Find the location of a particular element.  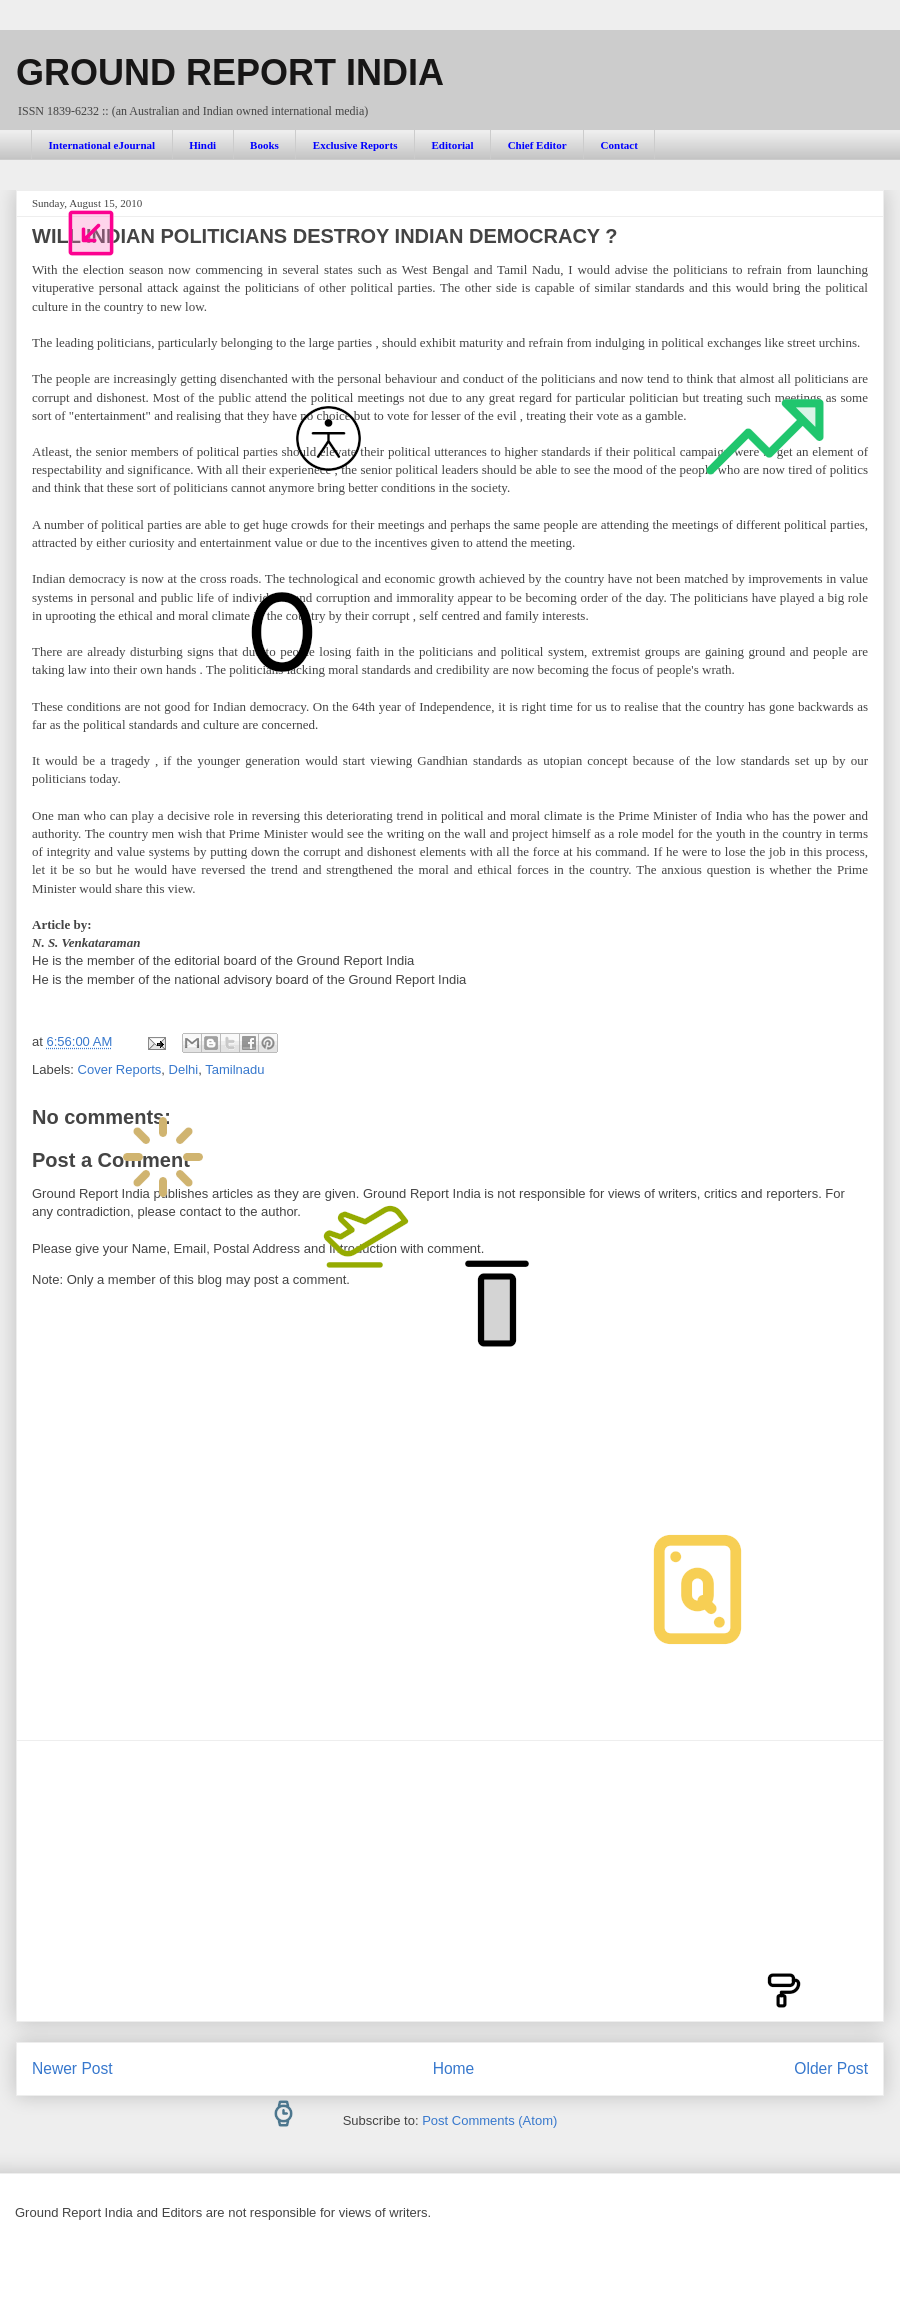

flight departure status indicator is located at coordinates (366, 1234).